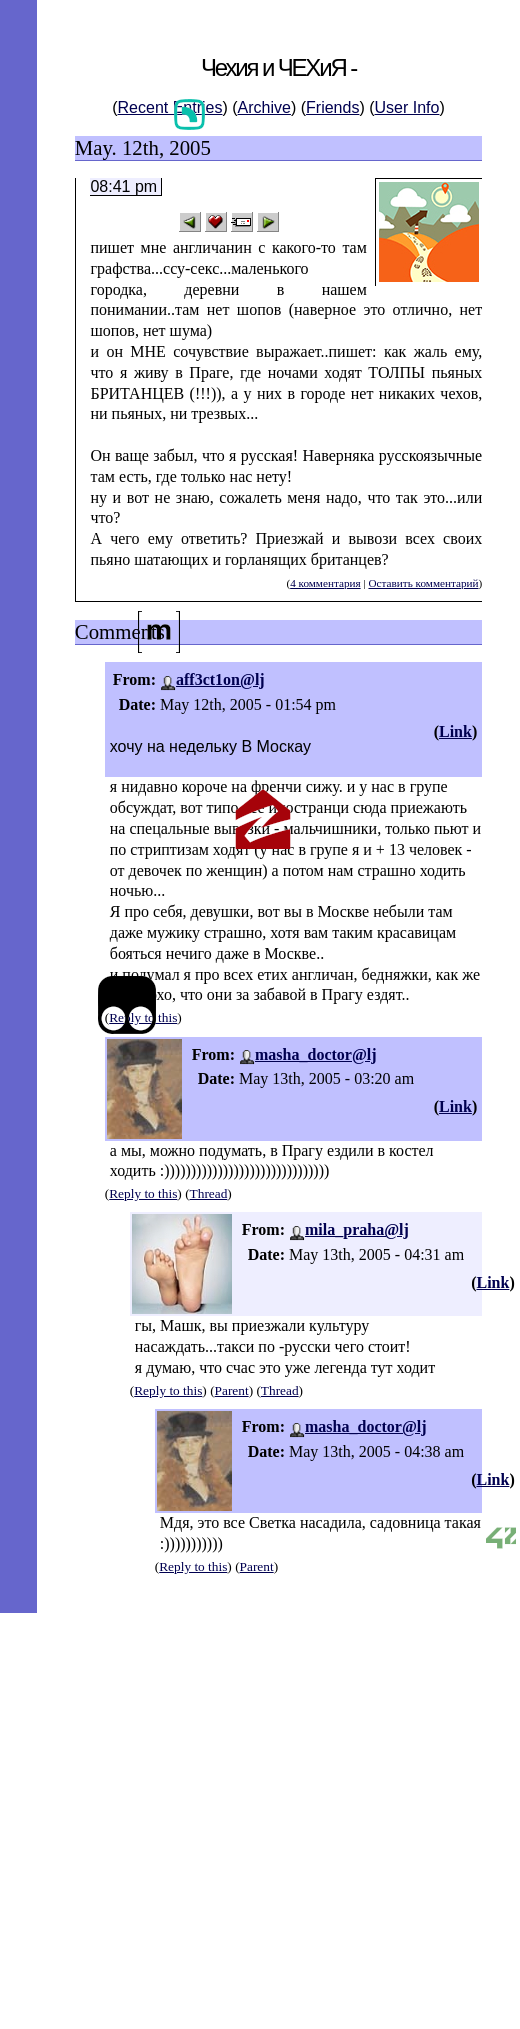 The width and height of the screenshot is (520, 2029). I want to click on open the Zillow real estate app, so click(263, 819).